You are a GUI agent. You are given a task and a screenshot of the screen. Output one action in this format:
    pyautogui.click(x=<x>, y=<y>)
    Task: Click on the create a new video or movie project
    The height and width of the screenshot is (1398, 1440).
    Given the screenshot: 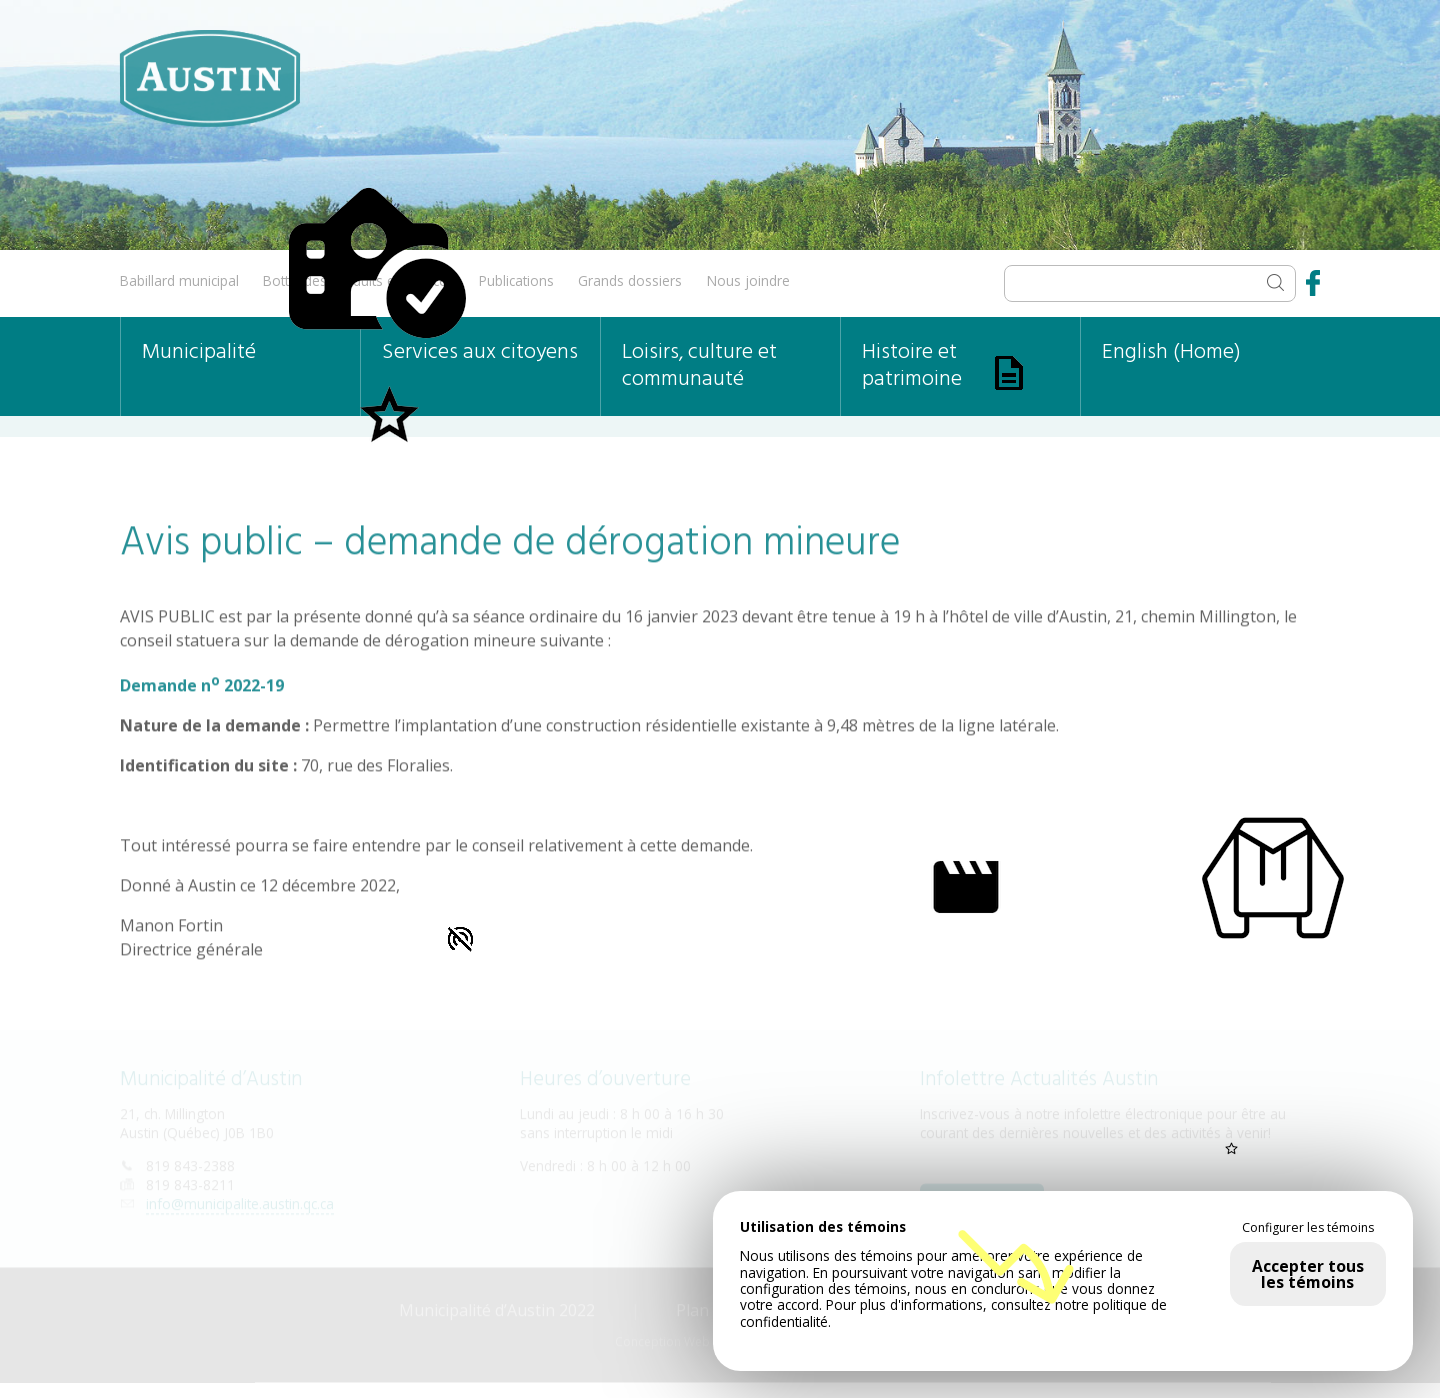 What is the action you would take?
    pyautogui.click(x=966, y=887)
    